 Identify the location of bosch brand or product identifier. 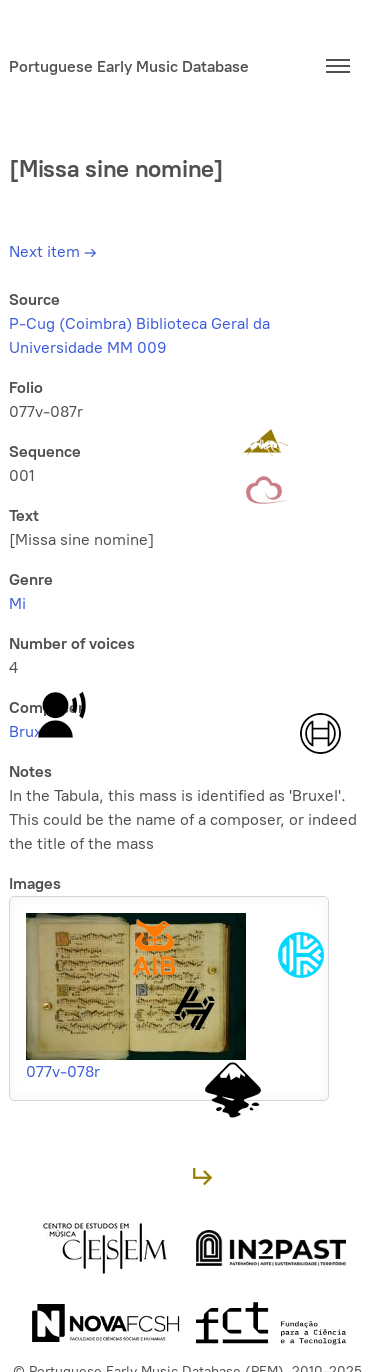
(320, 733).